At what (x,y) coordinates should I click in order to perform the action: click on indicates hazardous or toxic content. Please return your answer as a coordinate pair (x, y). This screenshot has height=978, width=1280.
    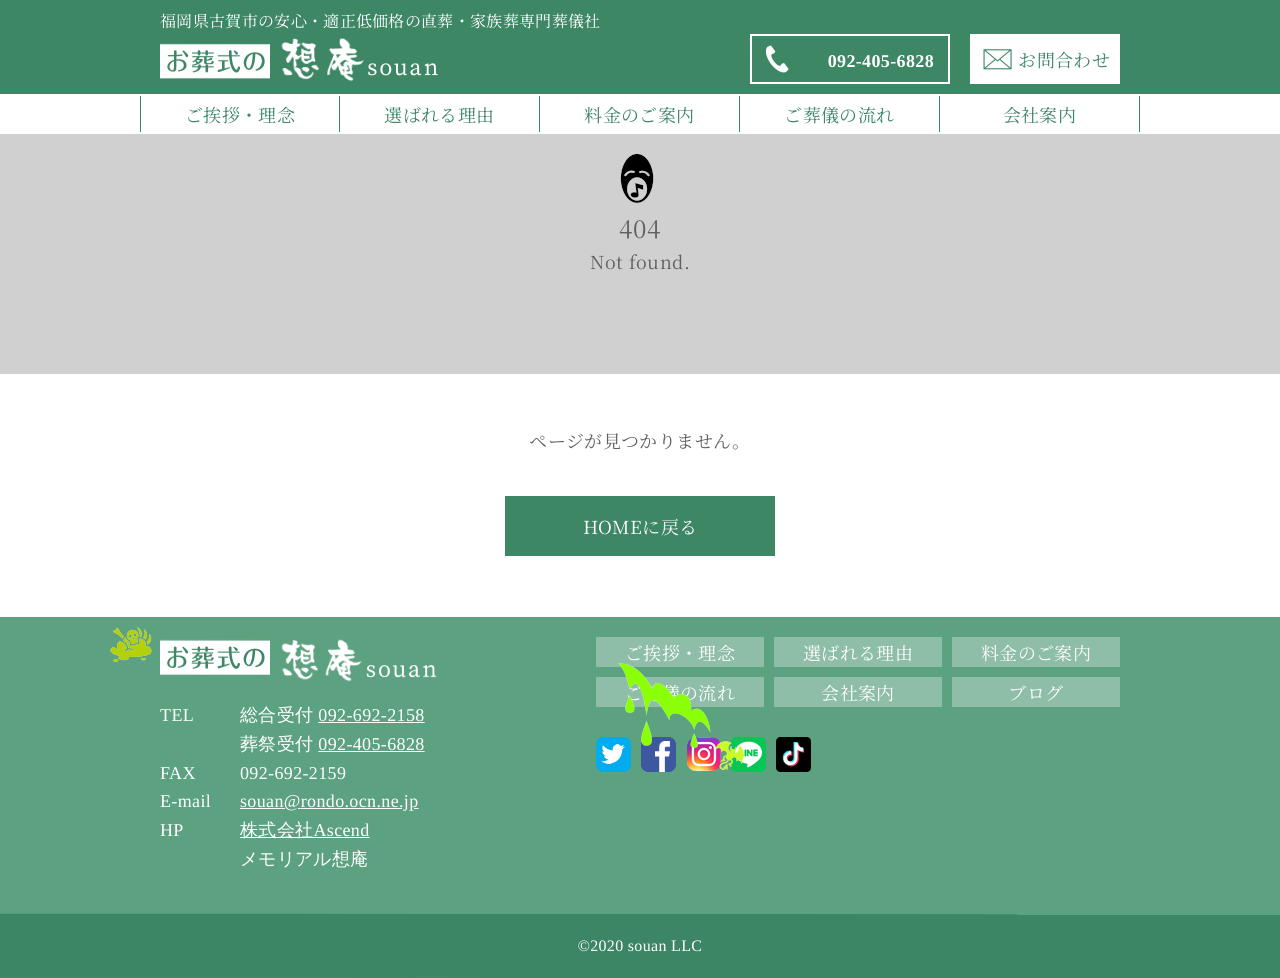
    Looking at the image, I should click on (131, 641).